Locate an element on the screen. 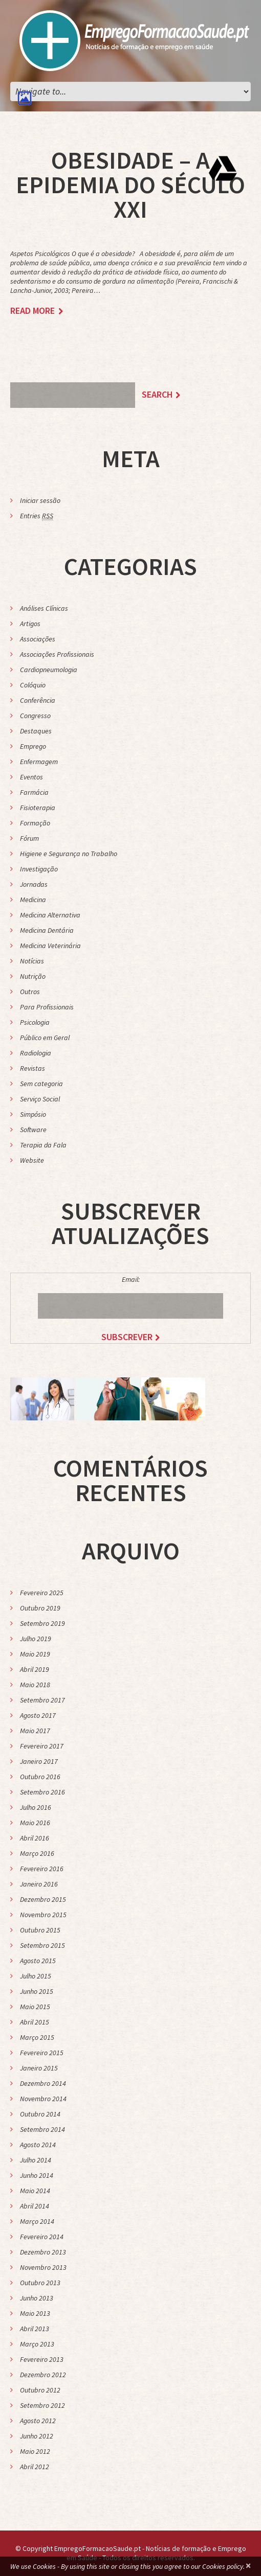 Image resolution: width=261 pixels, height=2576 pixels. open google drive is located at coordinates (223, 168).